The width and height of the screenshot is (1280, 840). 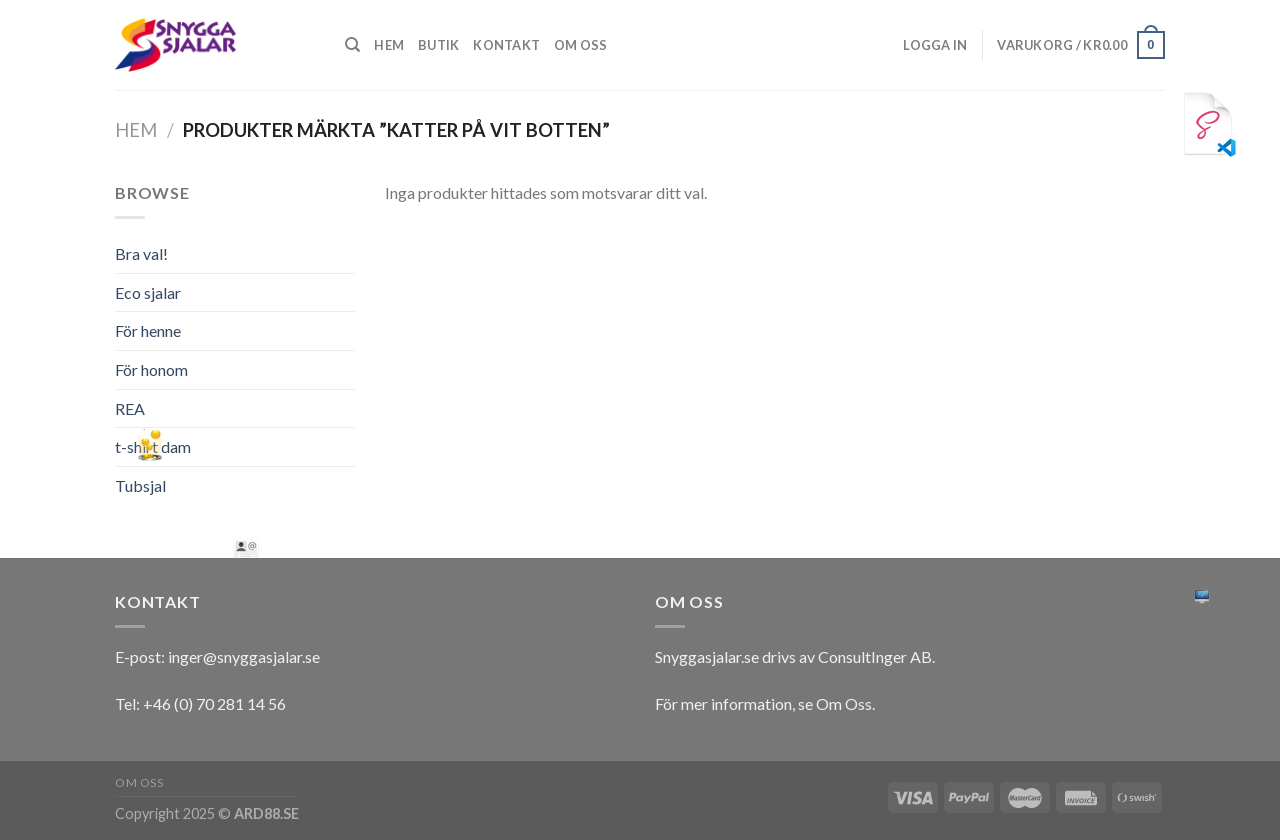 What do you see at coordinates (246, 547) in the screenshot?
I see `view contact card or vCard file` at bounding box center [246, 547].